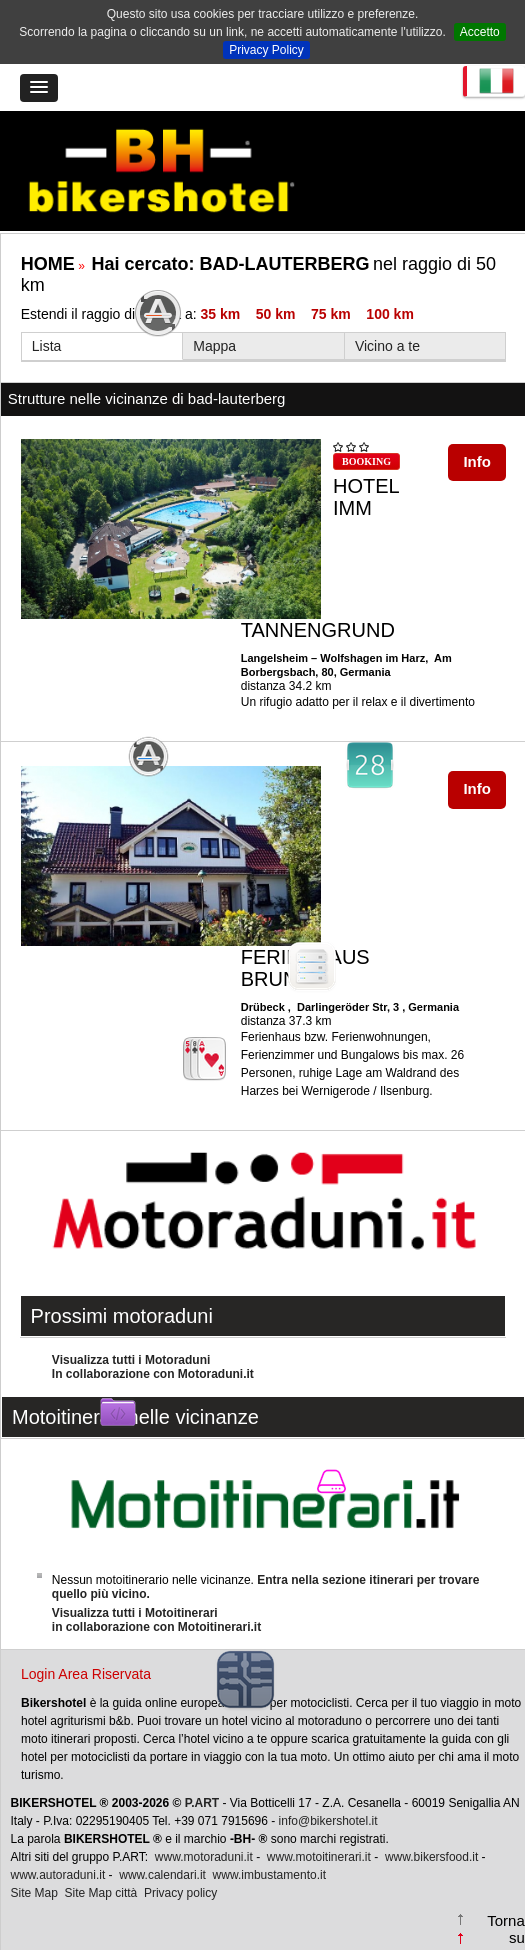  I want to click on open your code projects folder, so click(118, 1412).